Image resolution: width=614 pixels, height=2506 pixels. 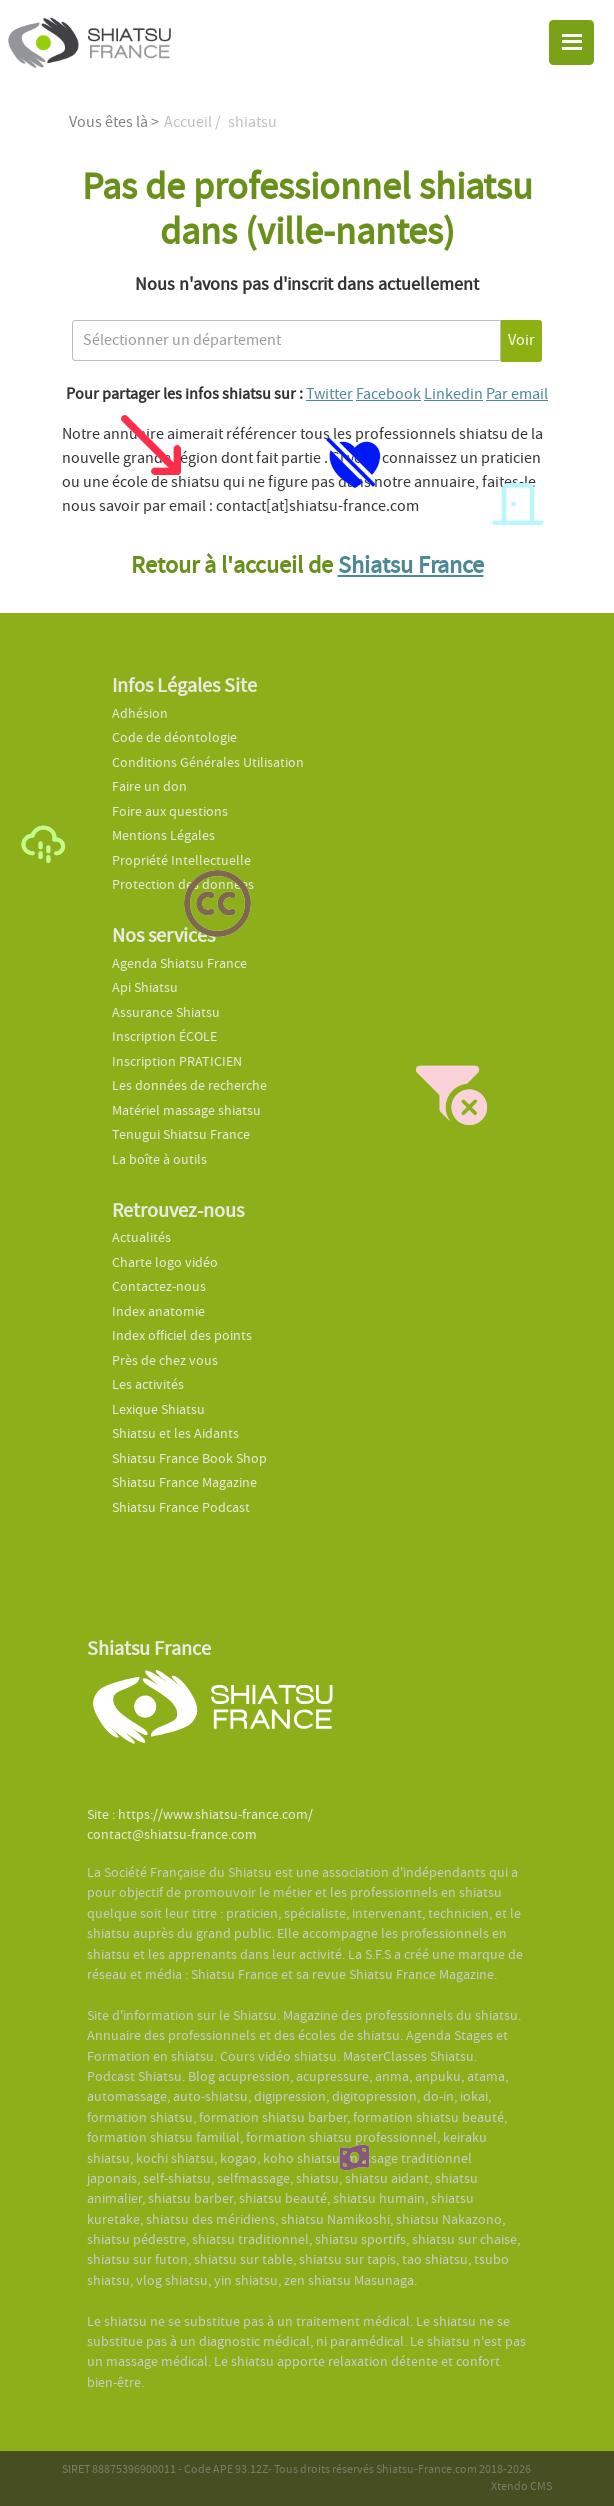 What do you see at coordinates (42, 841) in the screenshot?
I see `indicates rainy weather conditions` at bounding box center [42, 841].